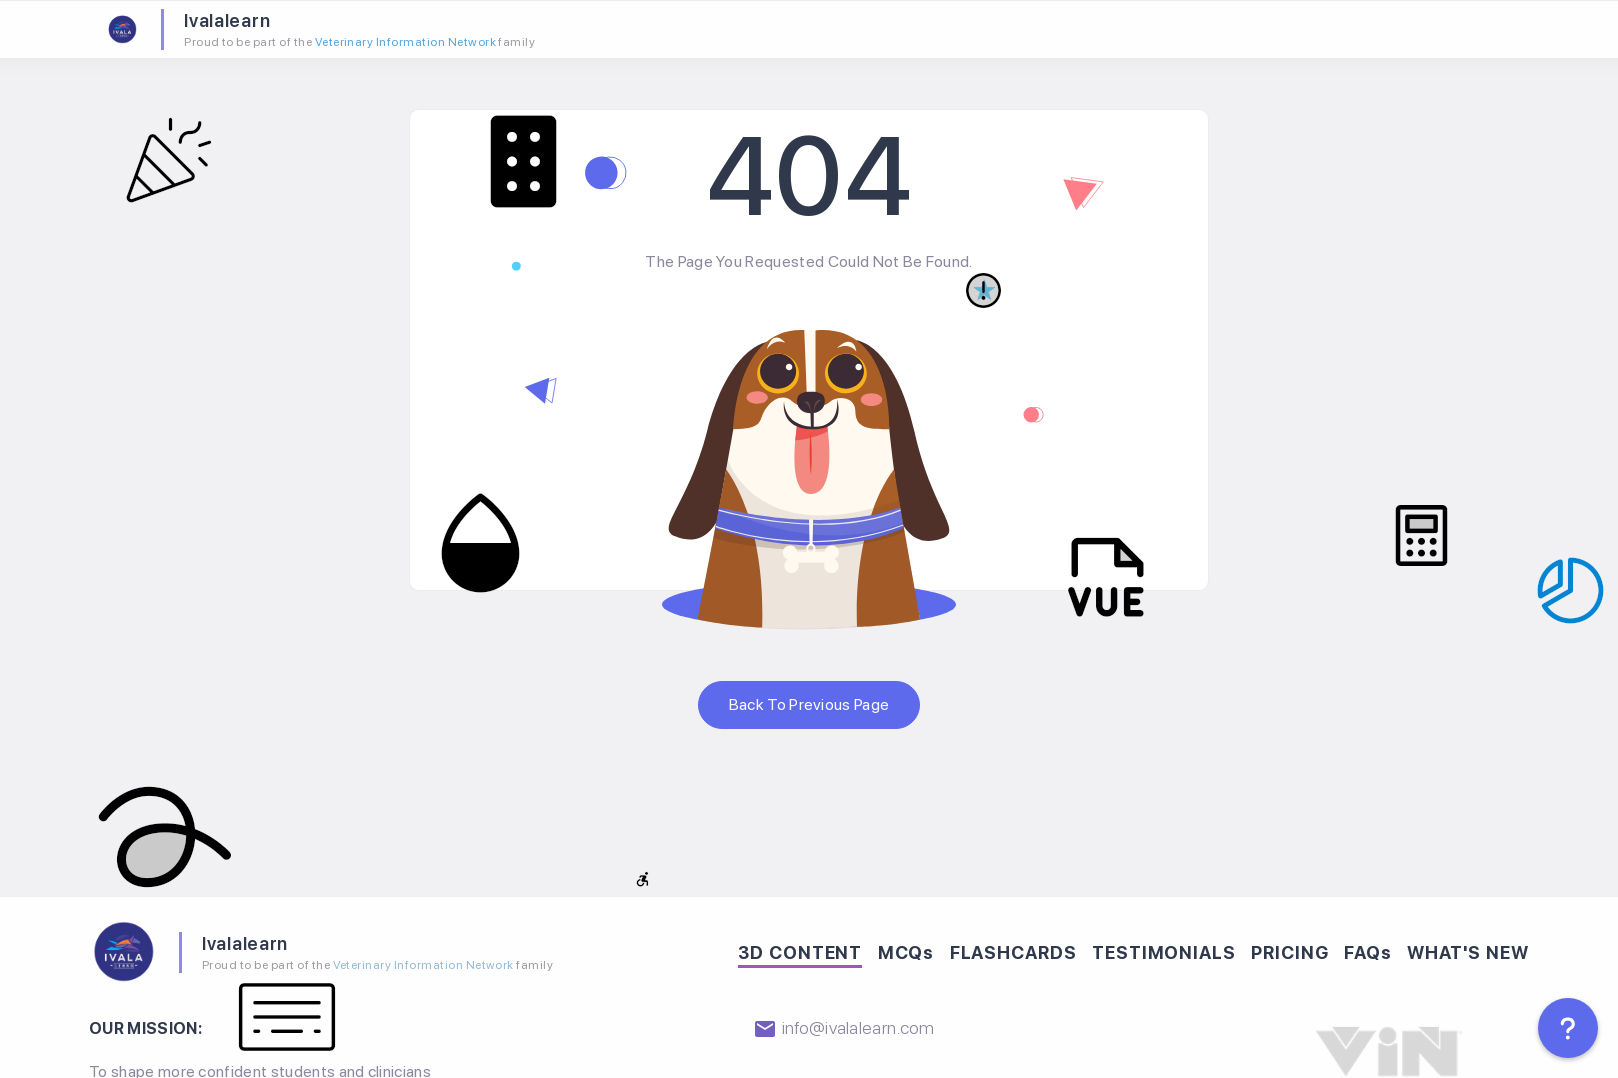  I want to click on indicates wheelchair accessibility available, so click(642, 879).